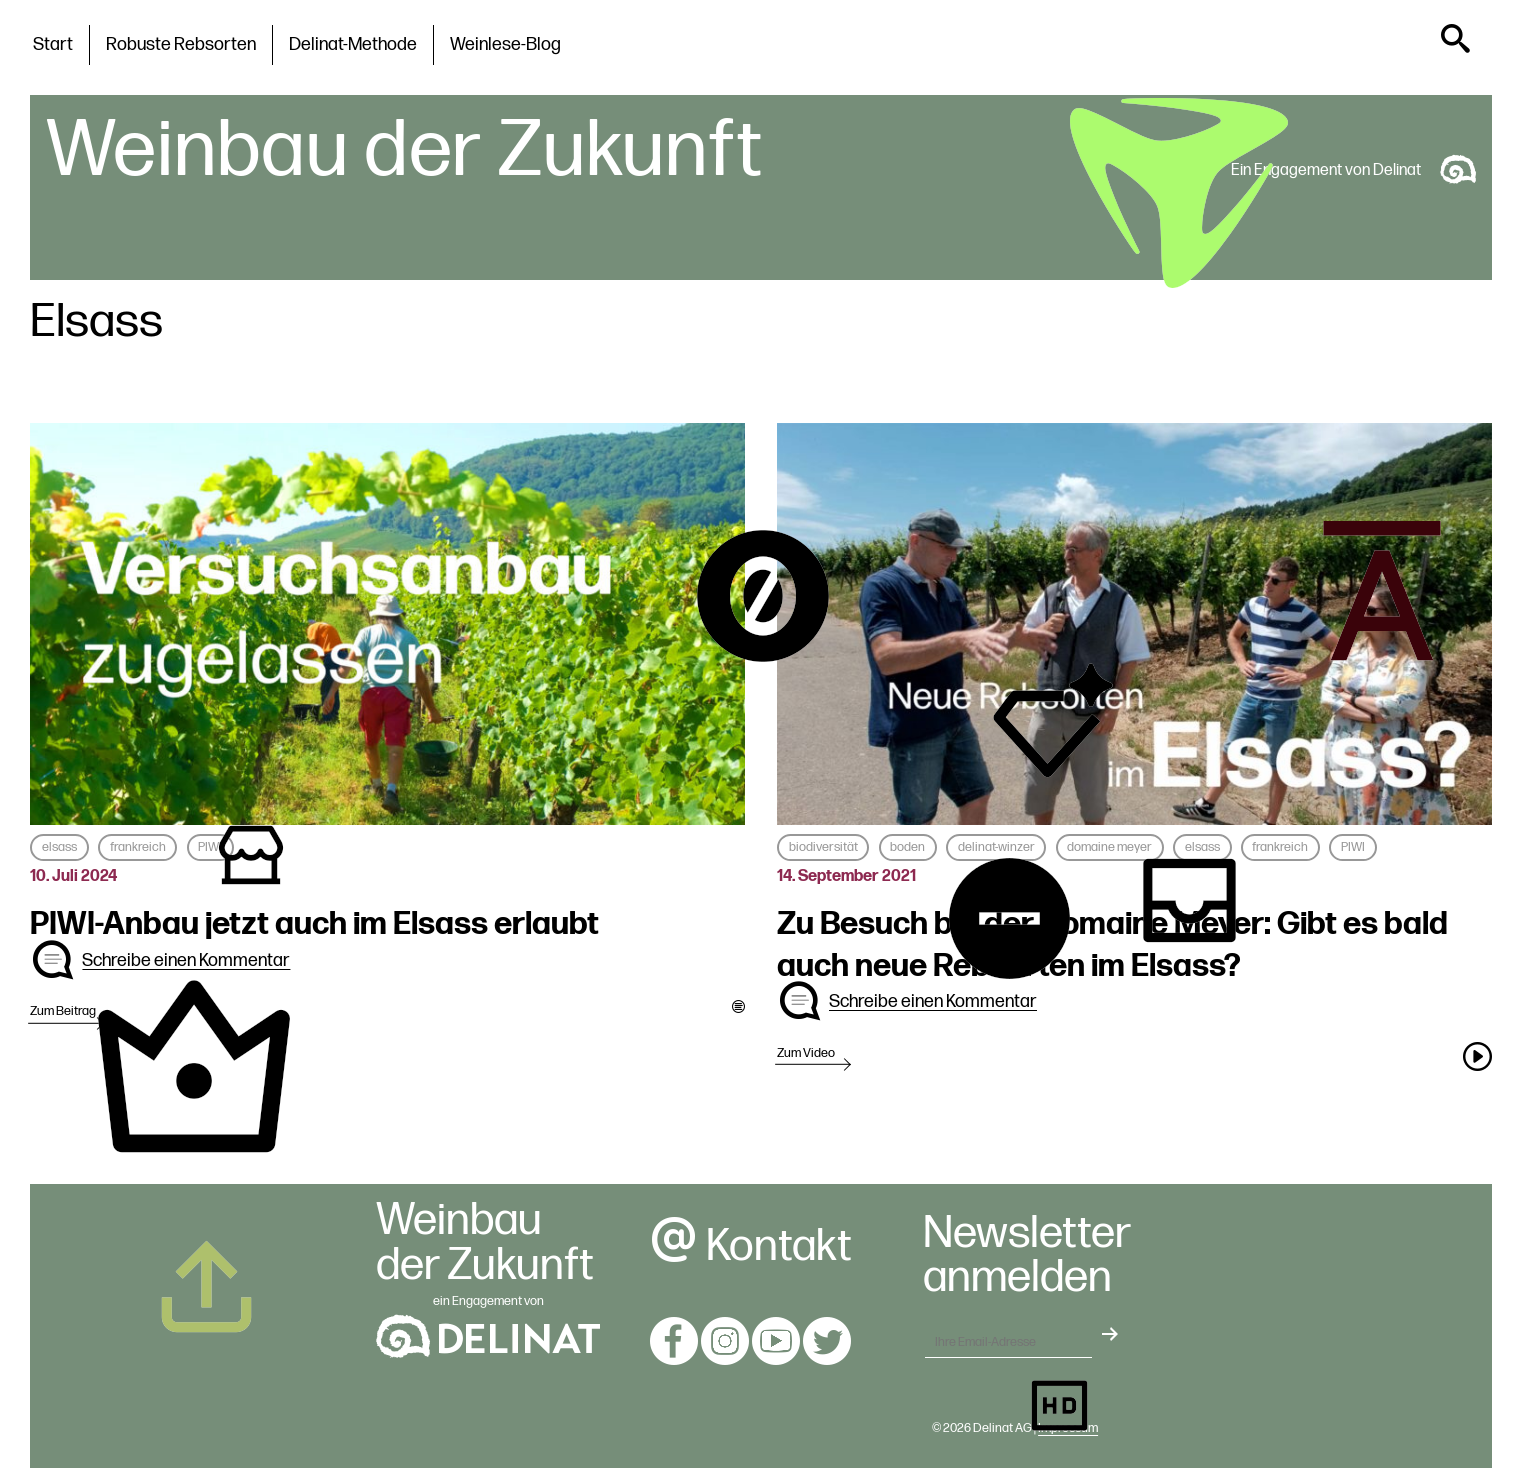  Describe the element at coordinates (1053, 723) in the screenshot. I see `premium or luxury feature indicator` at that location.